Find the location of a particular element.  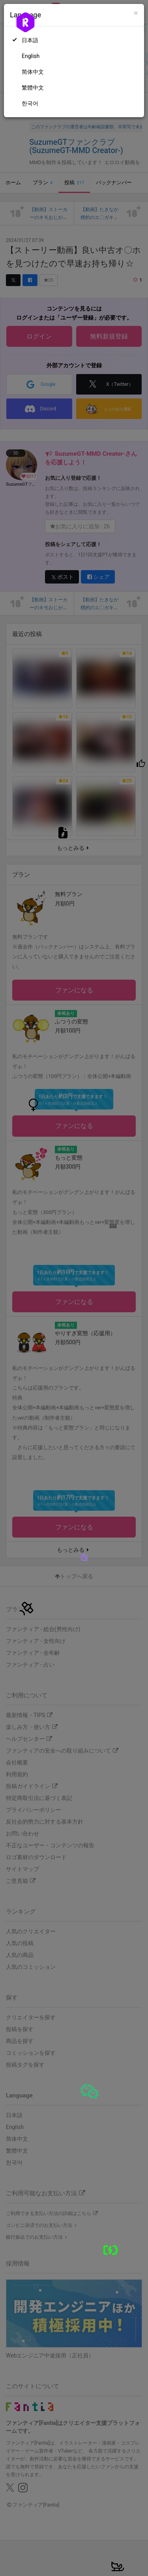

select female gender option is located at coordinates (33, 1105).